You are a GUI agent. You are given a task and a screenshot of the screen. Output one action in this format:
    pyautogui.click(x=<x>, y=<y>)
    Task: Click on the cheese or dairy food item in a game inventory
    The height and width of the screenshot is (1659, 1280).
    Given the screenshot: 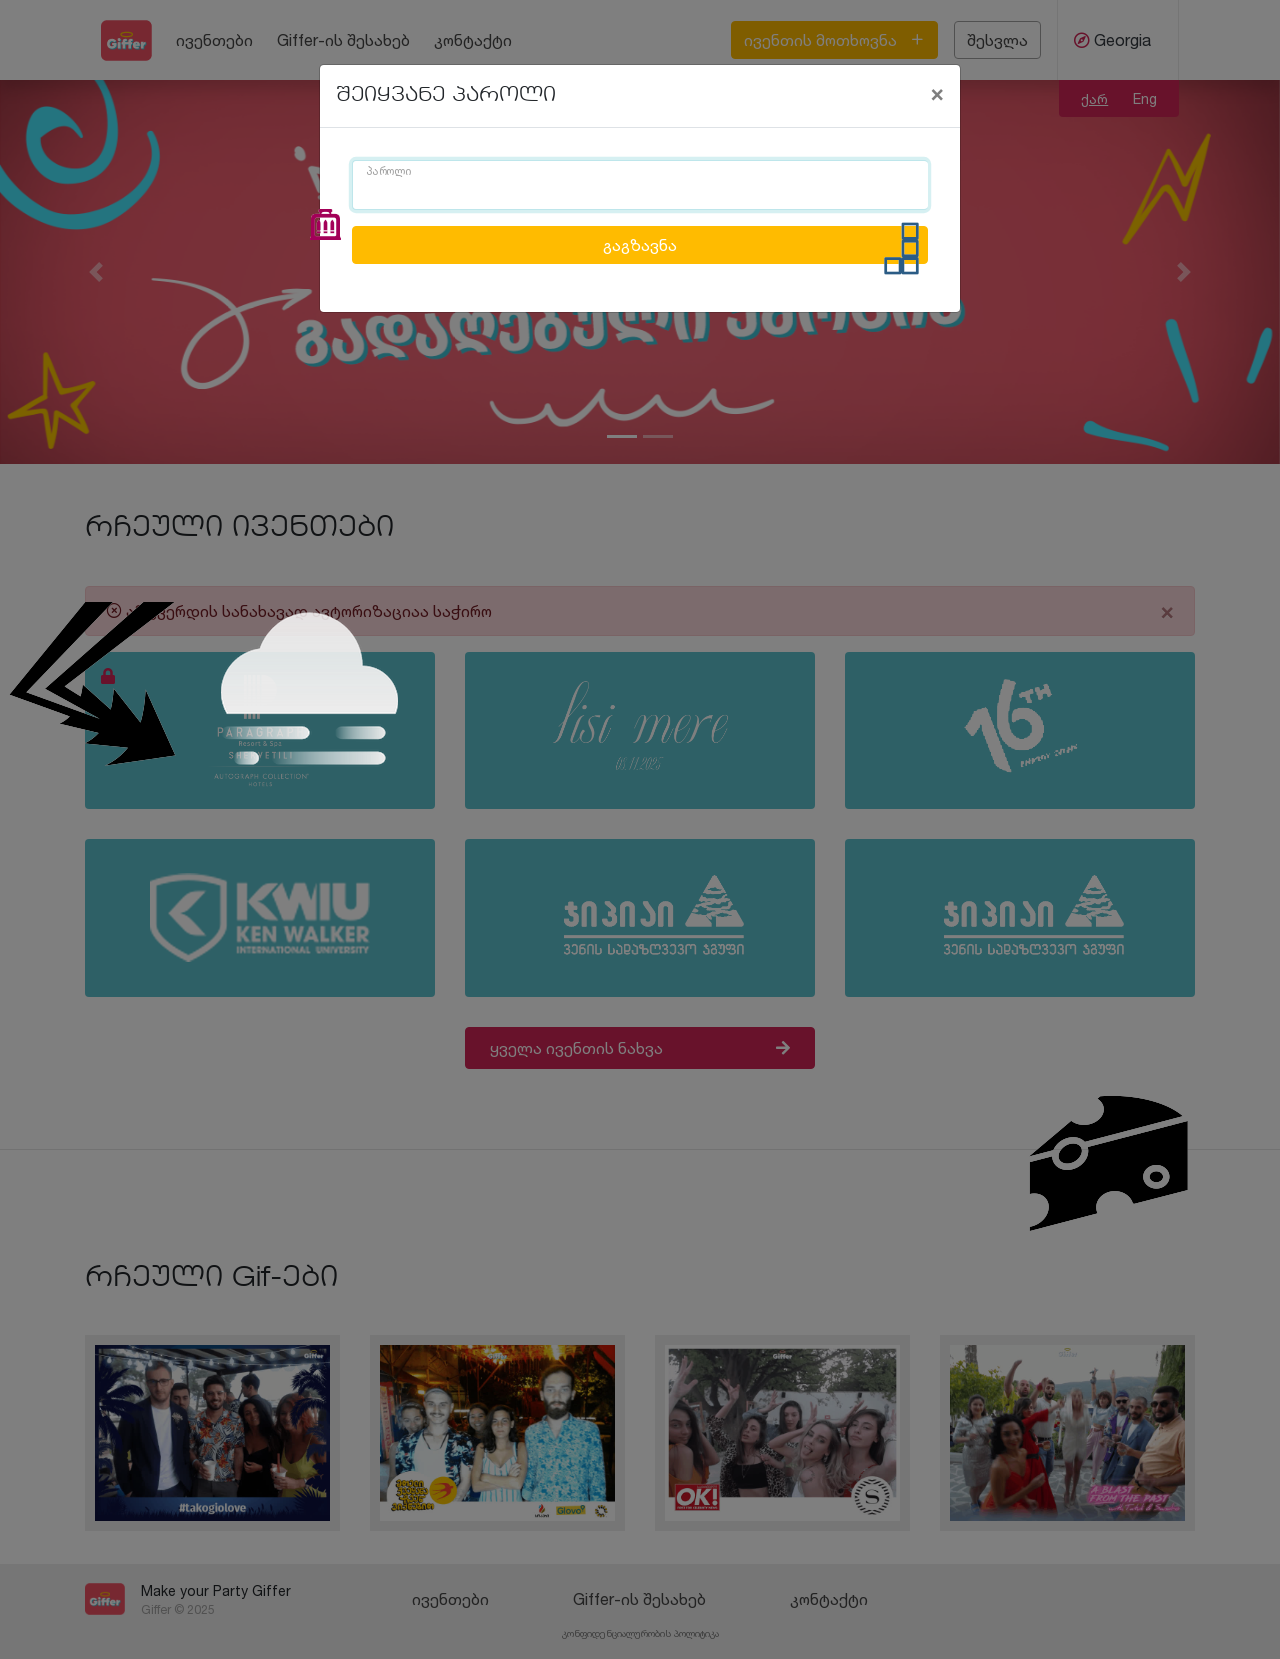 What is the action you would take?
    pyautogui.click(x=1109, y=1167)
    